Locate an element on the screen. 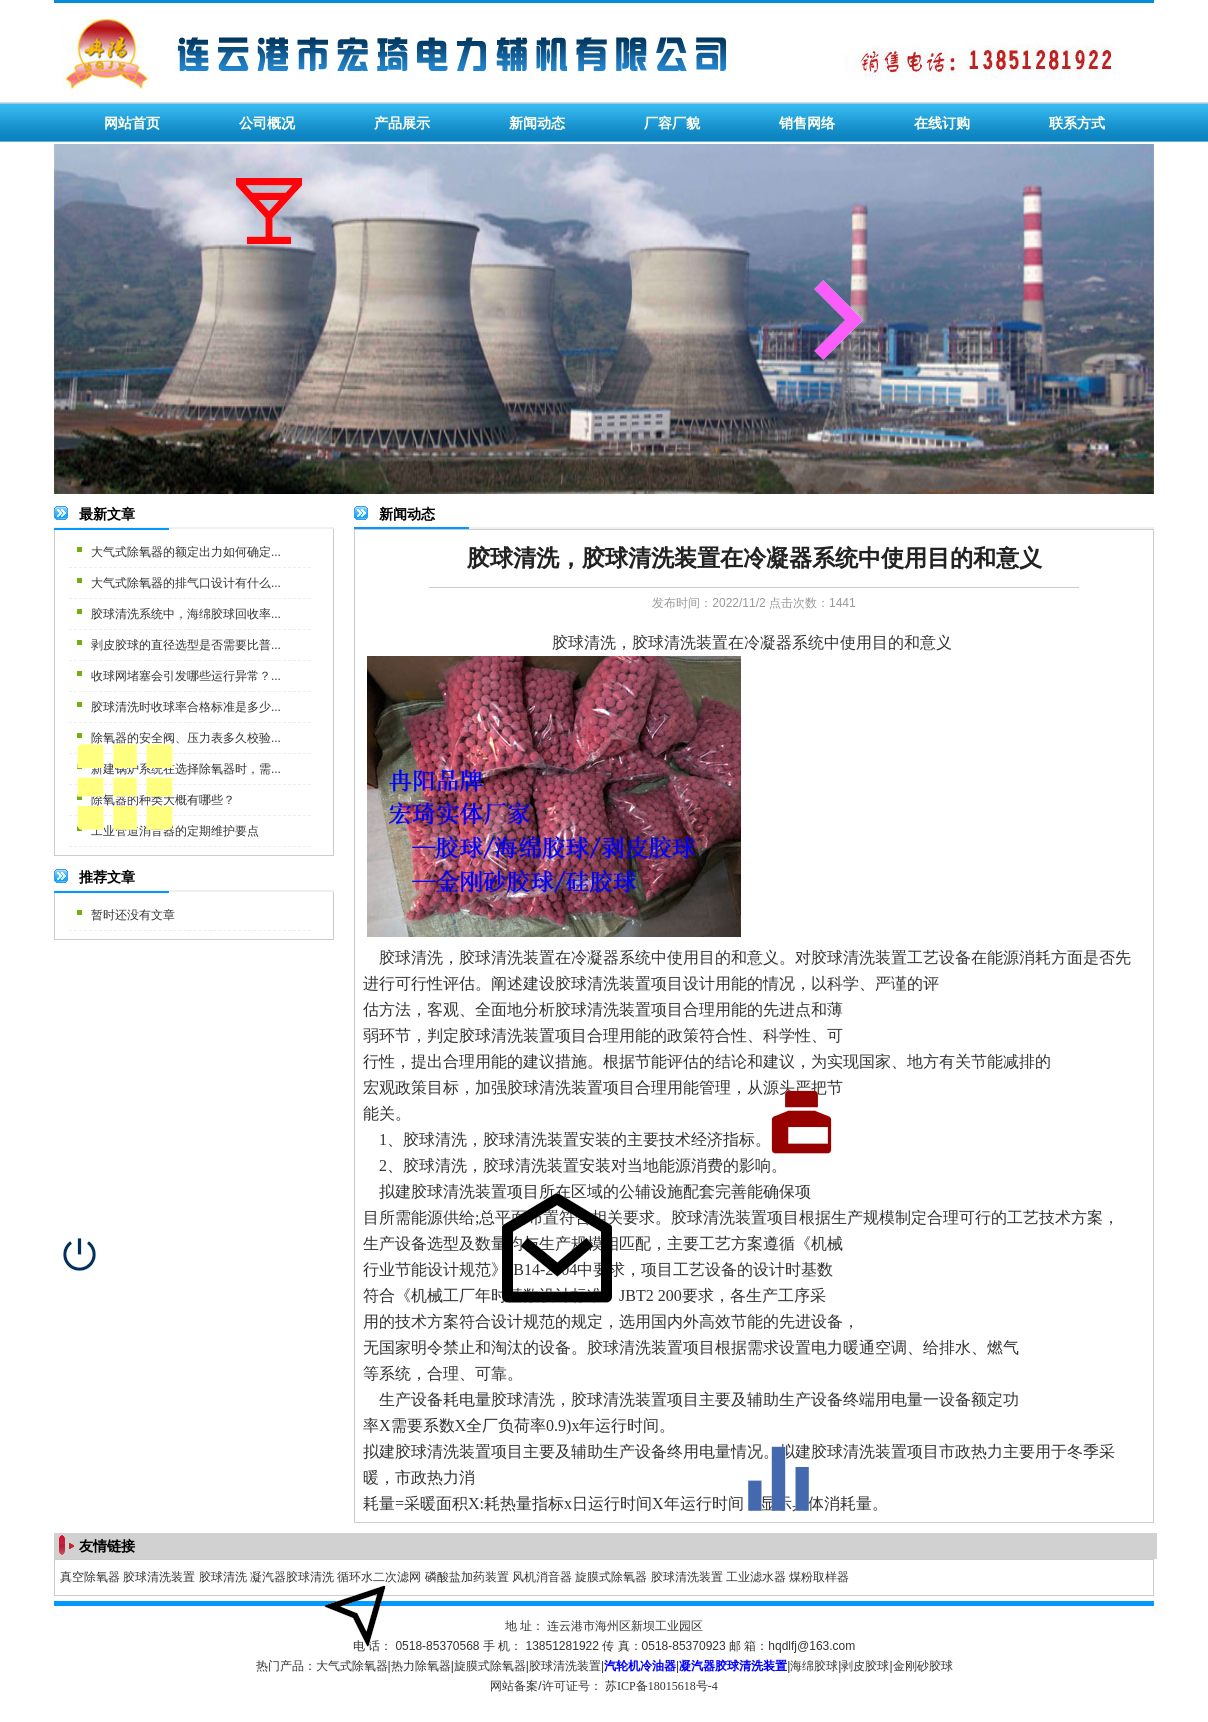 This screenshot has width=1208, height=1722. navigate to the next item or screen is located at coordinates (838, 320).